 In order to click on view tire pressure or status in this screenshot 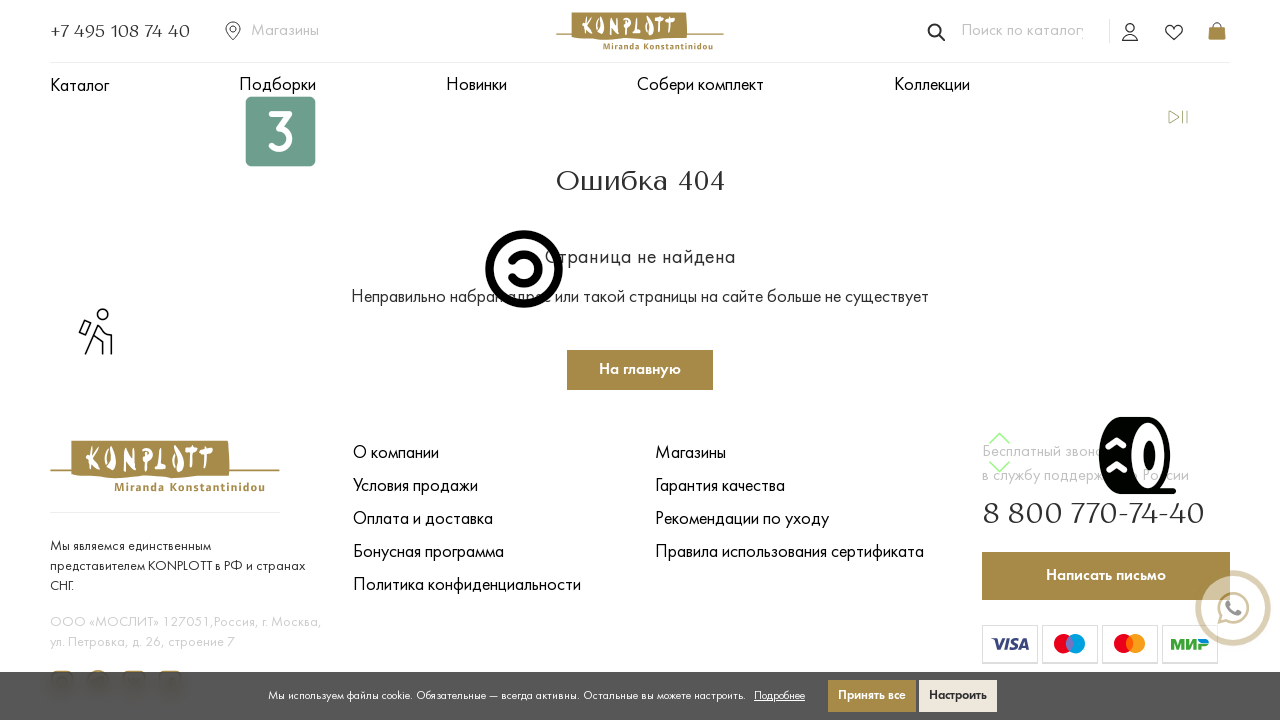, I will do `click(1134, 455)`.